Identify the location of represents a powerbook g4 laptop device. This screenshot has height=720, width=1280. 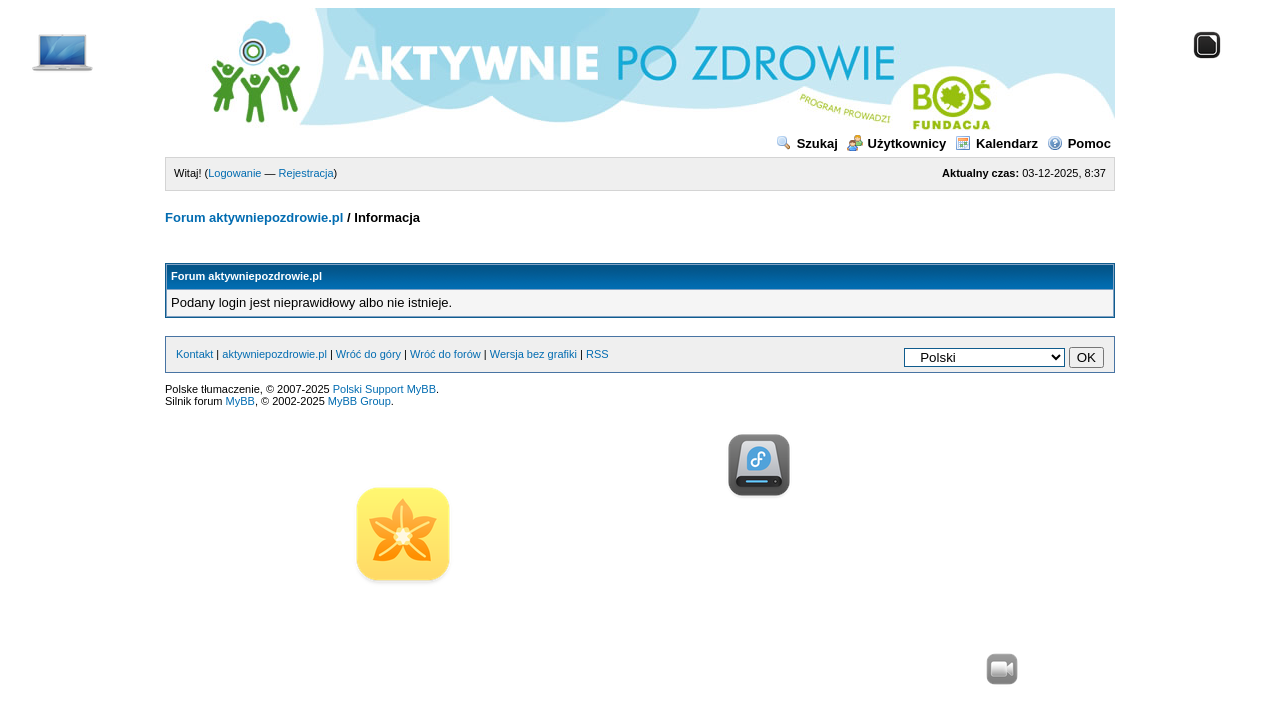
(62, 50).